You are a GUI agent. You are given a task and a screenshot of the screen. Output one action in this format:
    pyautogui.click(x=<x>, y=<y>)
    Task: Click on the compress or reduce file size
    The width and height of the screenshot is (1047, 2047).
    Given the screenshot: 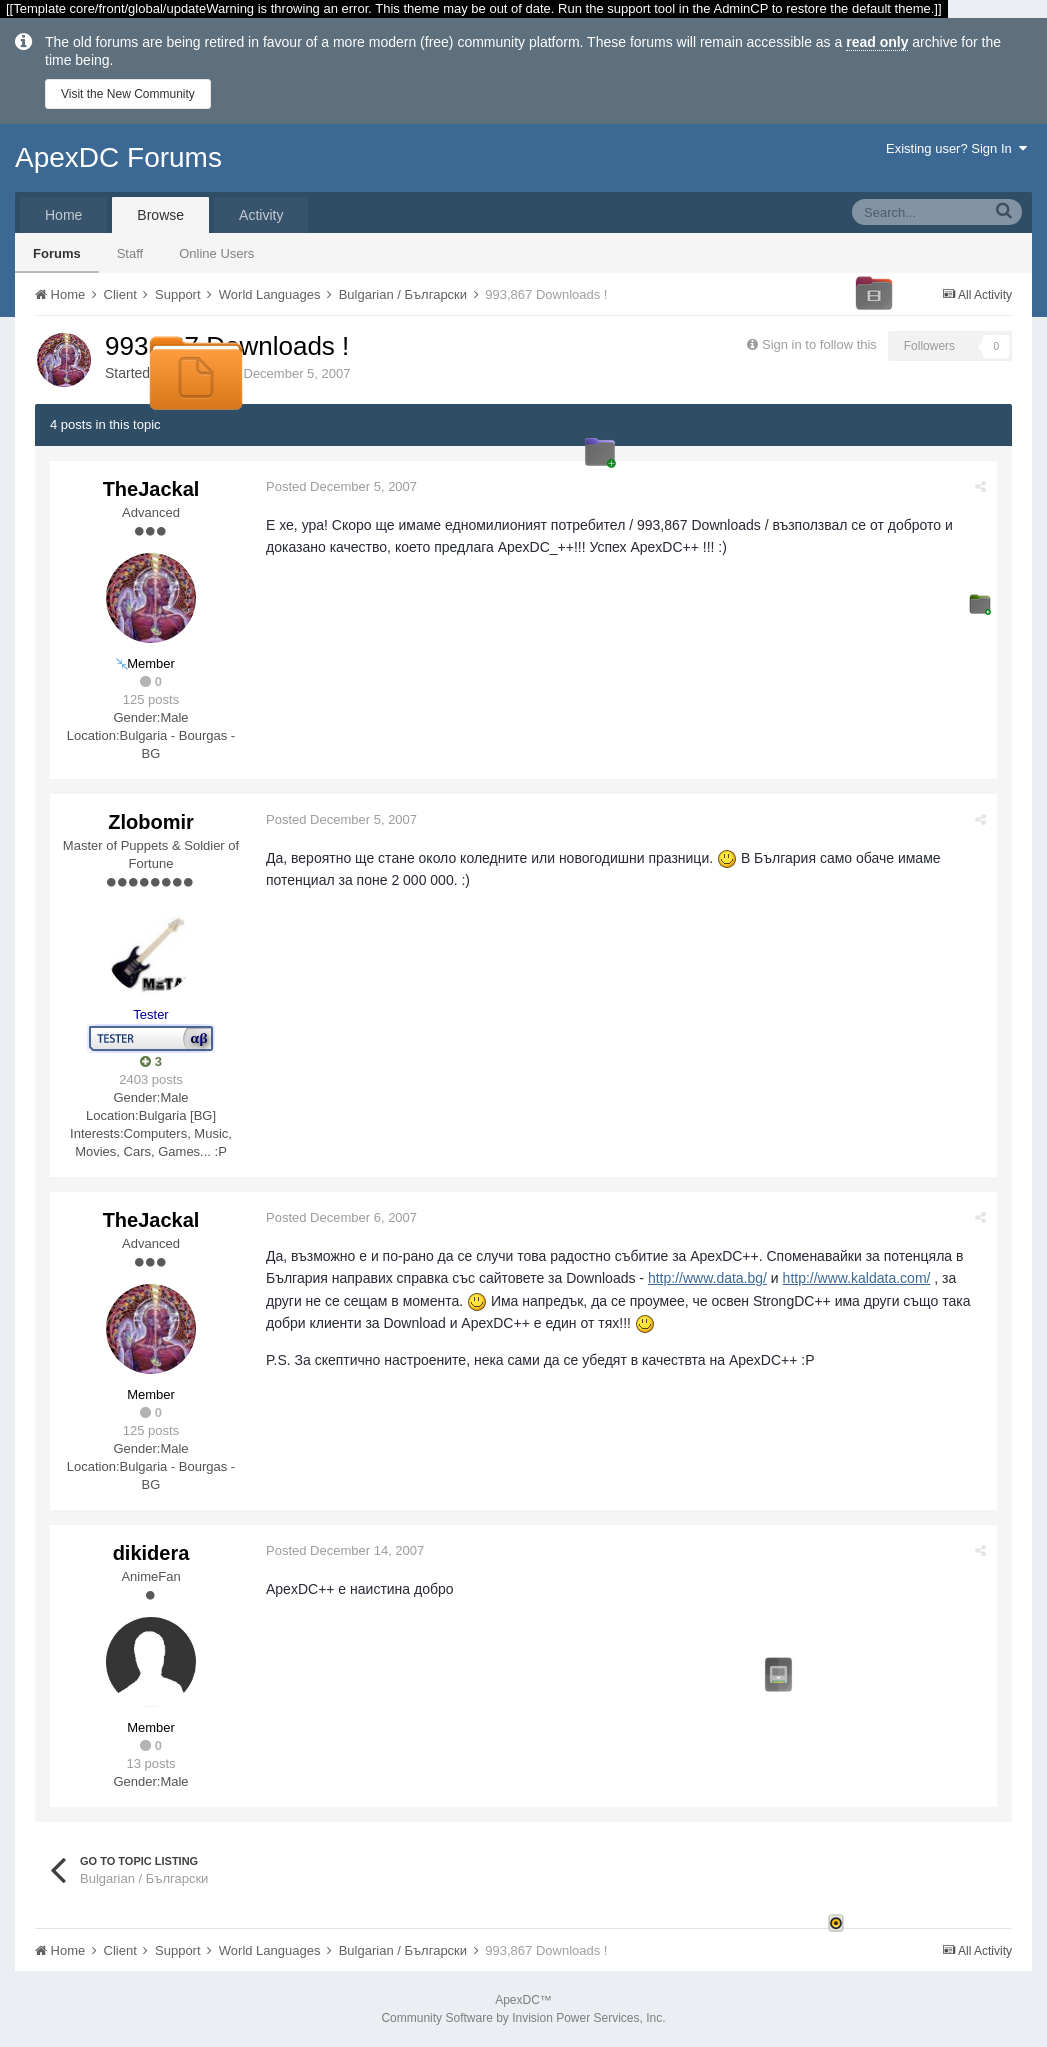 What is the action you would take?
    pyautogui.click(x=122, y=664)
    